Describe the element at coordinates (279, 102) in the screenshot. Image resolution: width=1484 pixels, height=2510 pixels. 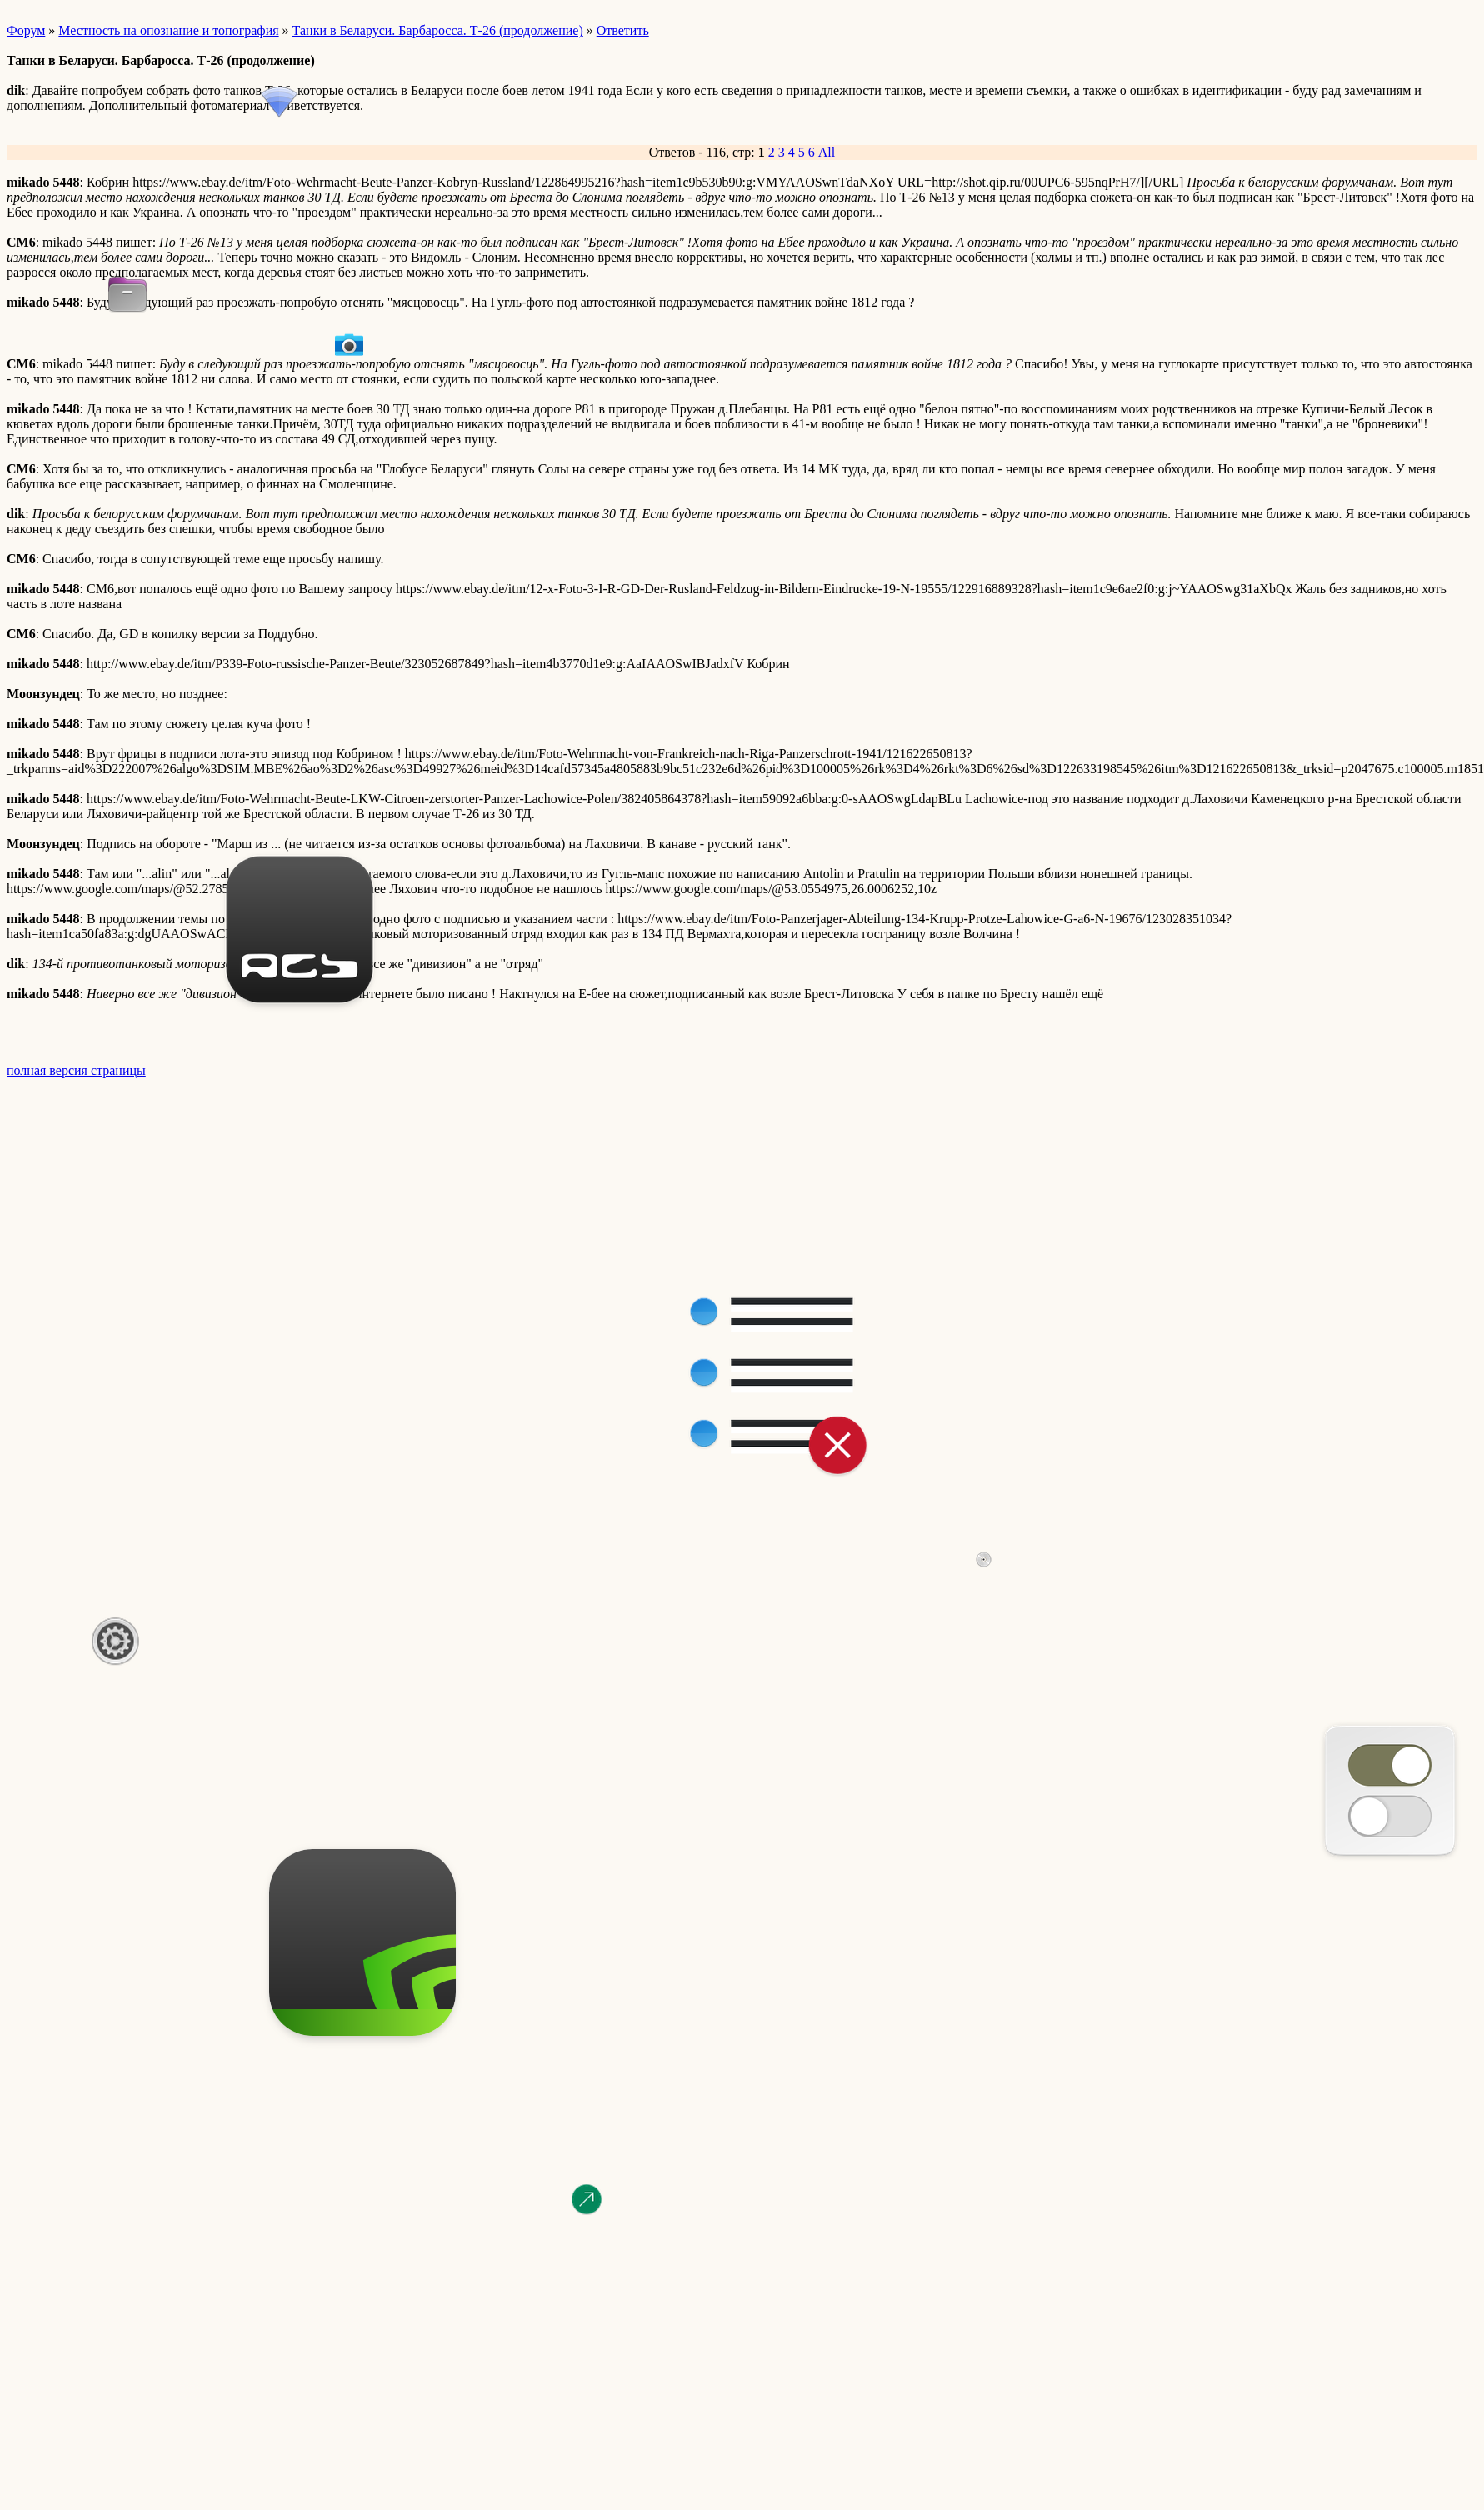
I see `indicates wireless network connection status` at that location.